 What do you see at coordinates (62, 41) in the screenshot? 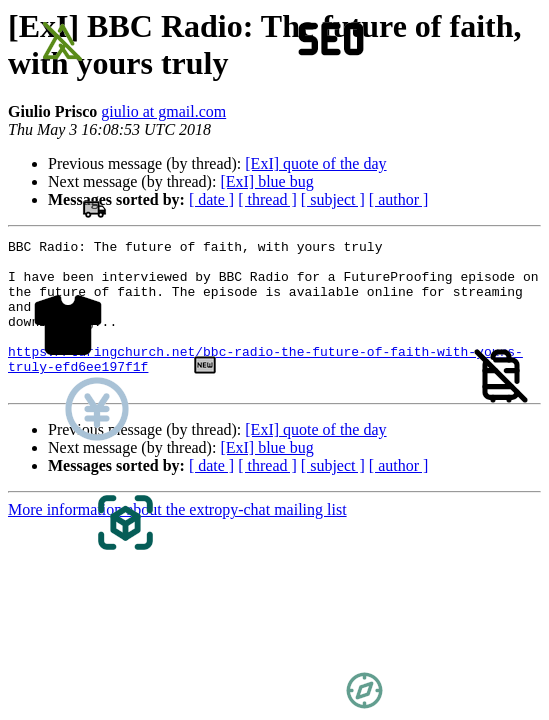
I see `camping site unavailable or closed` at bounding box center [62, 41].